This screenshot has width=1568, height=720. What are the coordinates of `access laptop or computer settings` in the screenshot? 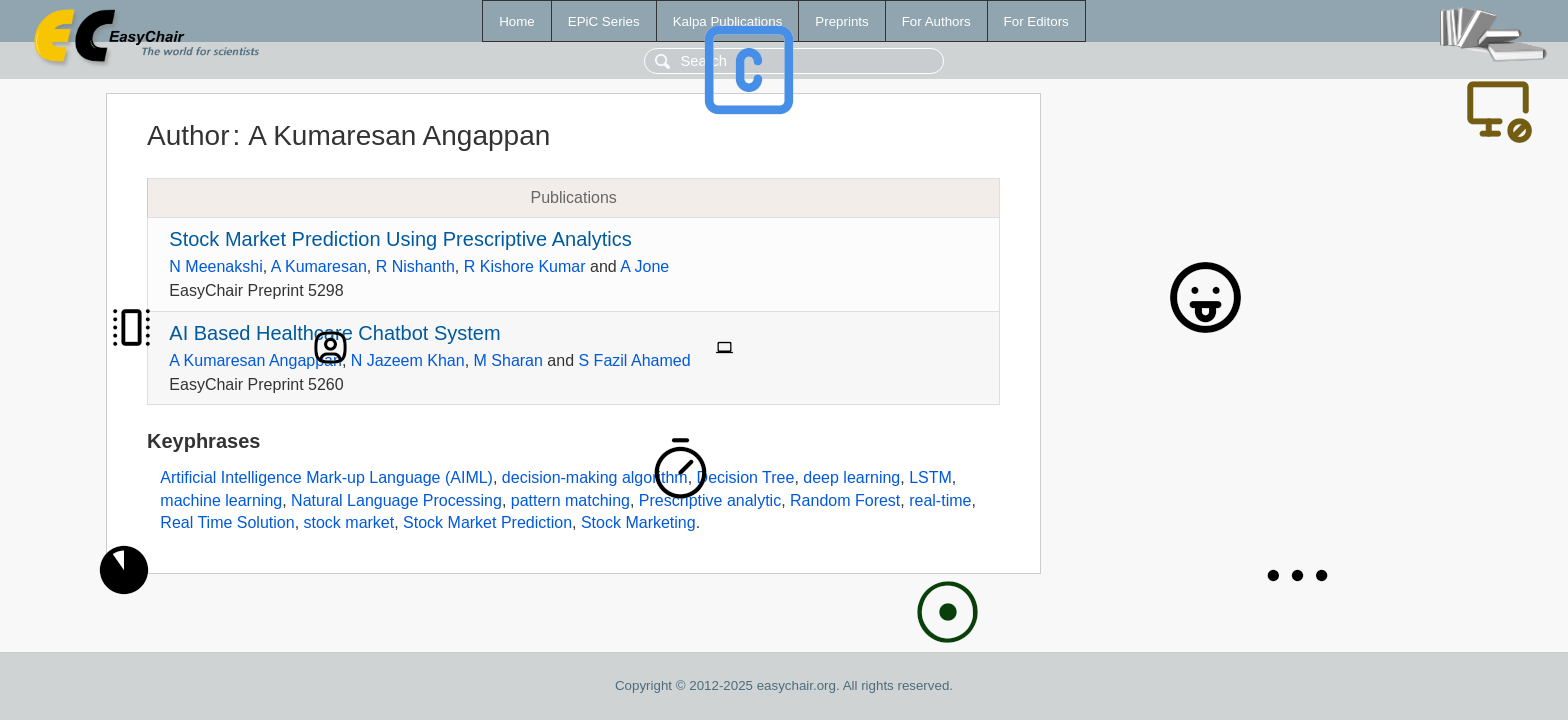 It's located at (724, 347).